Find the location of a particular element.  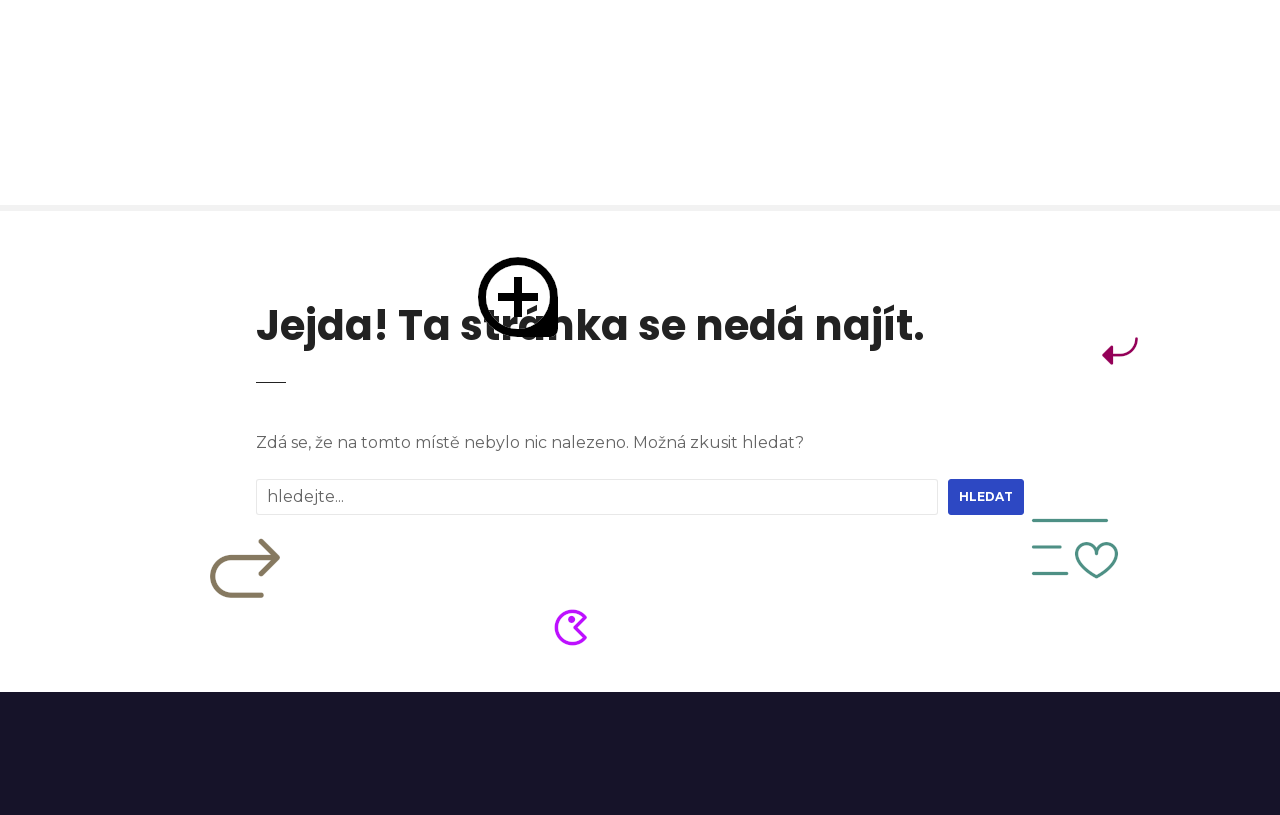

launch a retro-style game or arcade app is located at coordinates (572, 627).